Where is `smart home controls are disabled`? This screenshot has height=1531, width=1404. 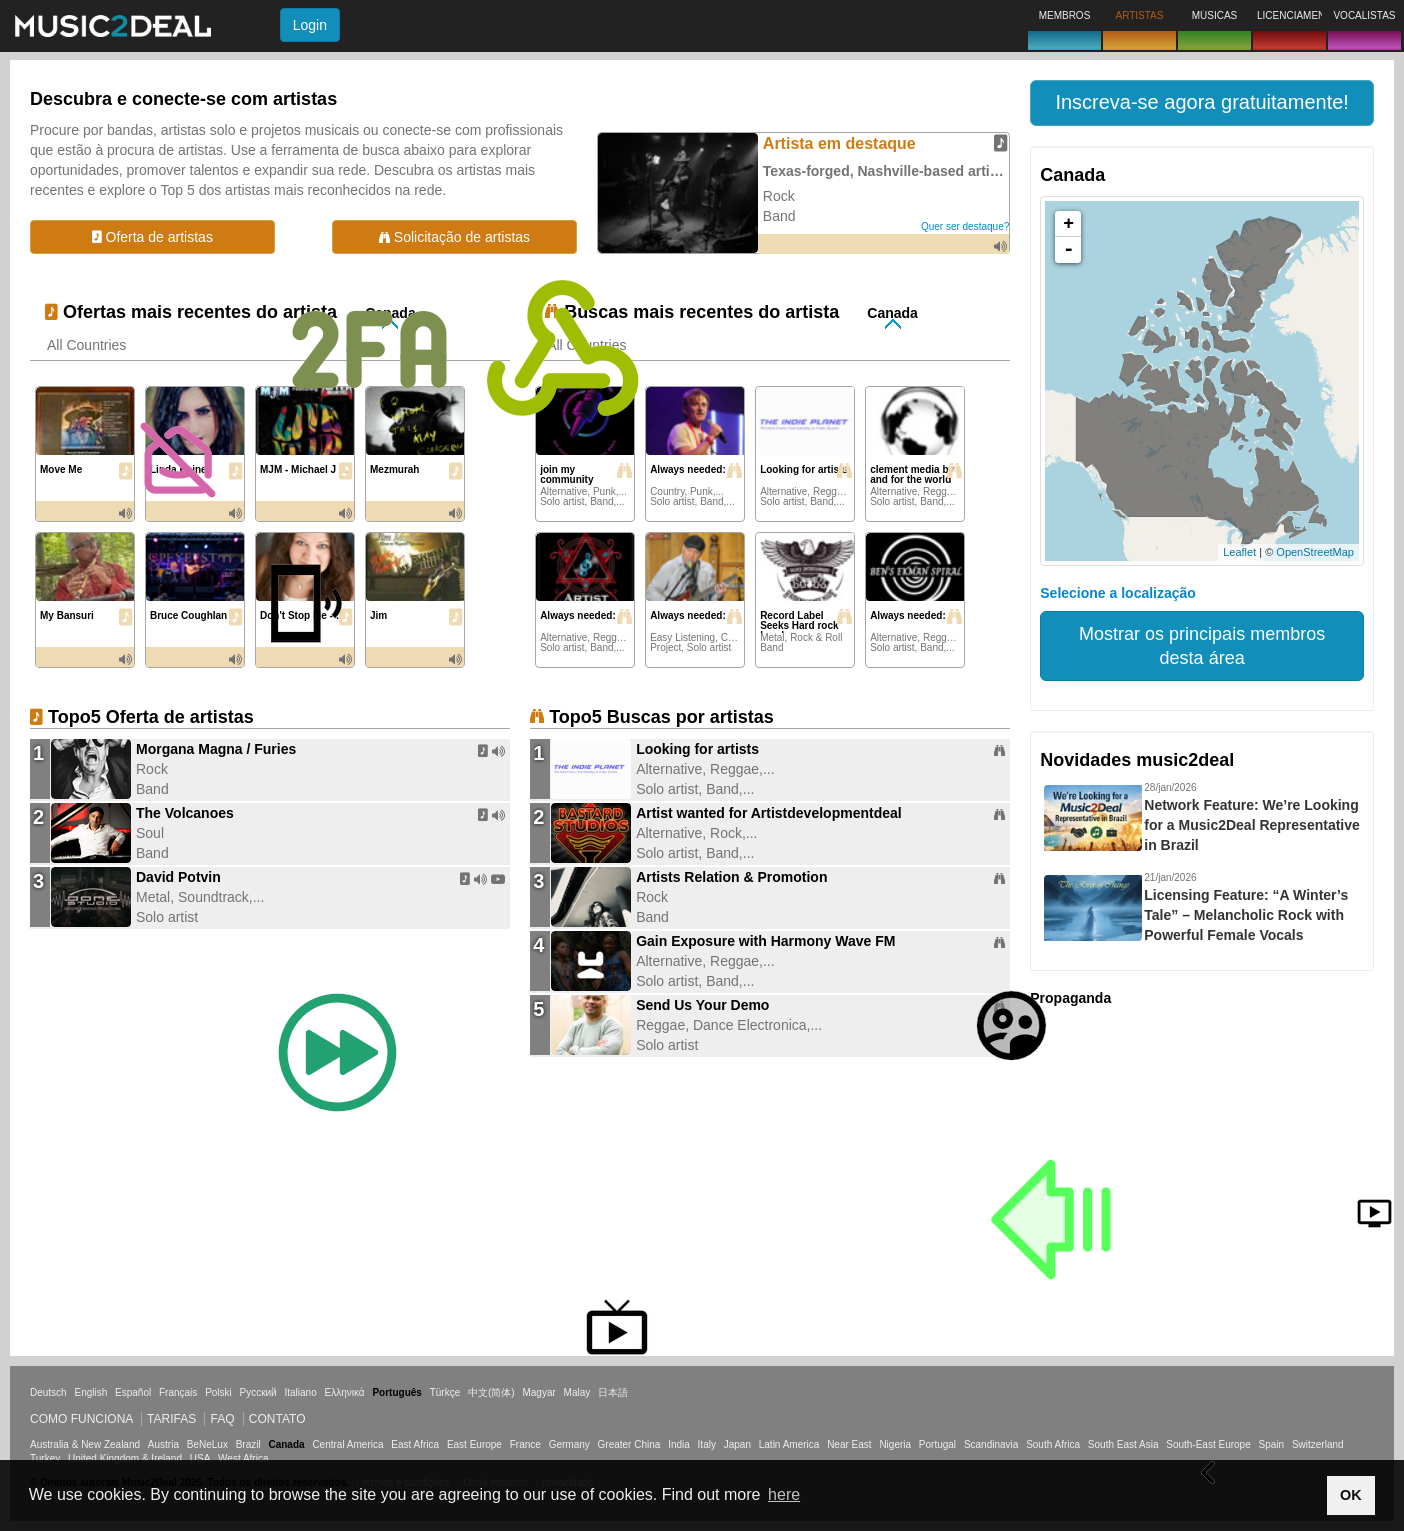 smart home controls are disabled is located at coordinates (178, 460).